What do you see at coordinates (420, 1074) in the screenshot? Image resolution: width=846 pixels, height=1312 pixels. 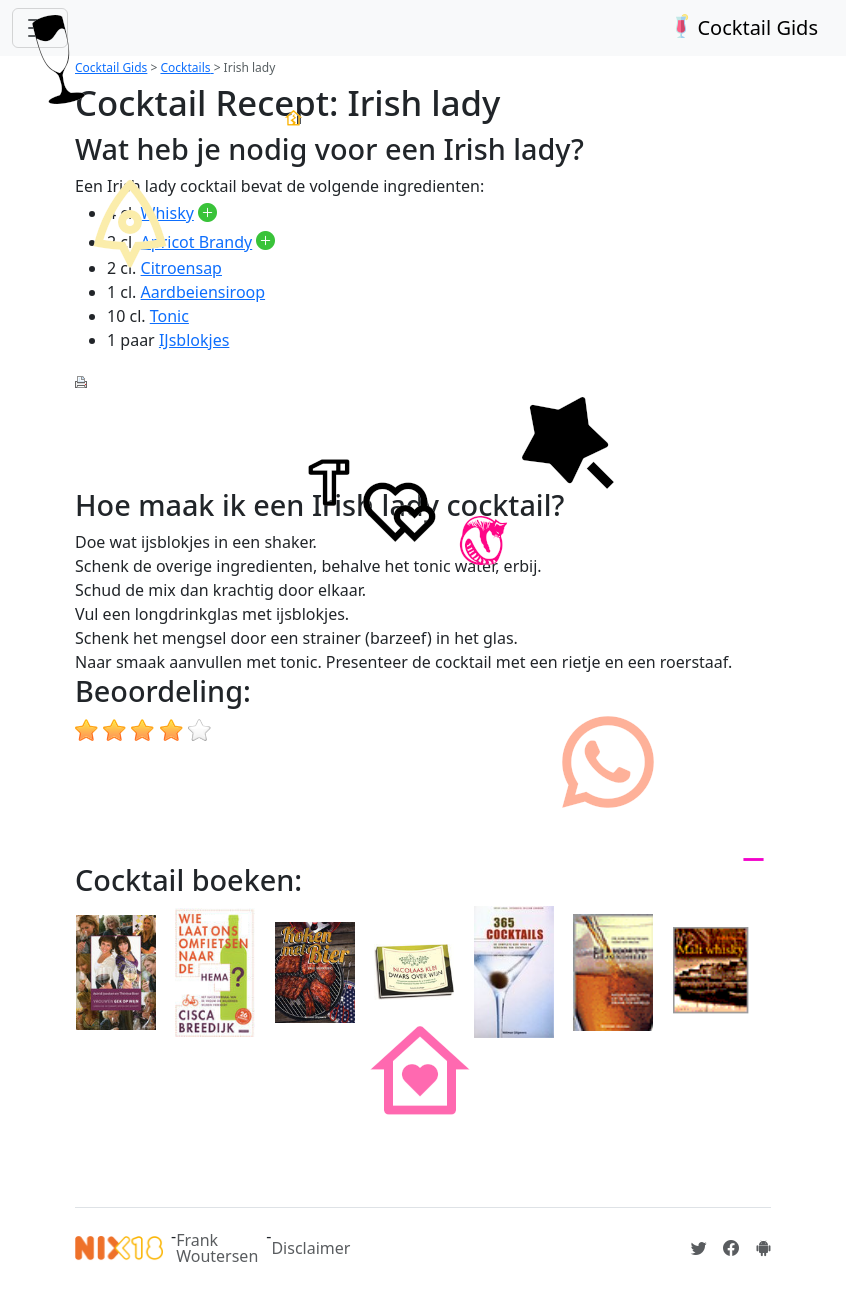 I see `navigate to your favorite or loved home` at bounding box center [420, 1074].